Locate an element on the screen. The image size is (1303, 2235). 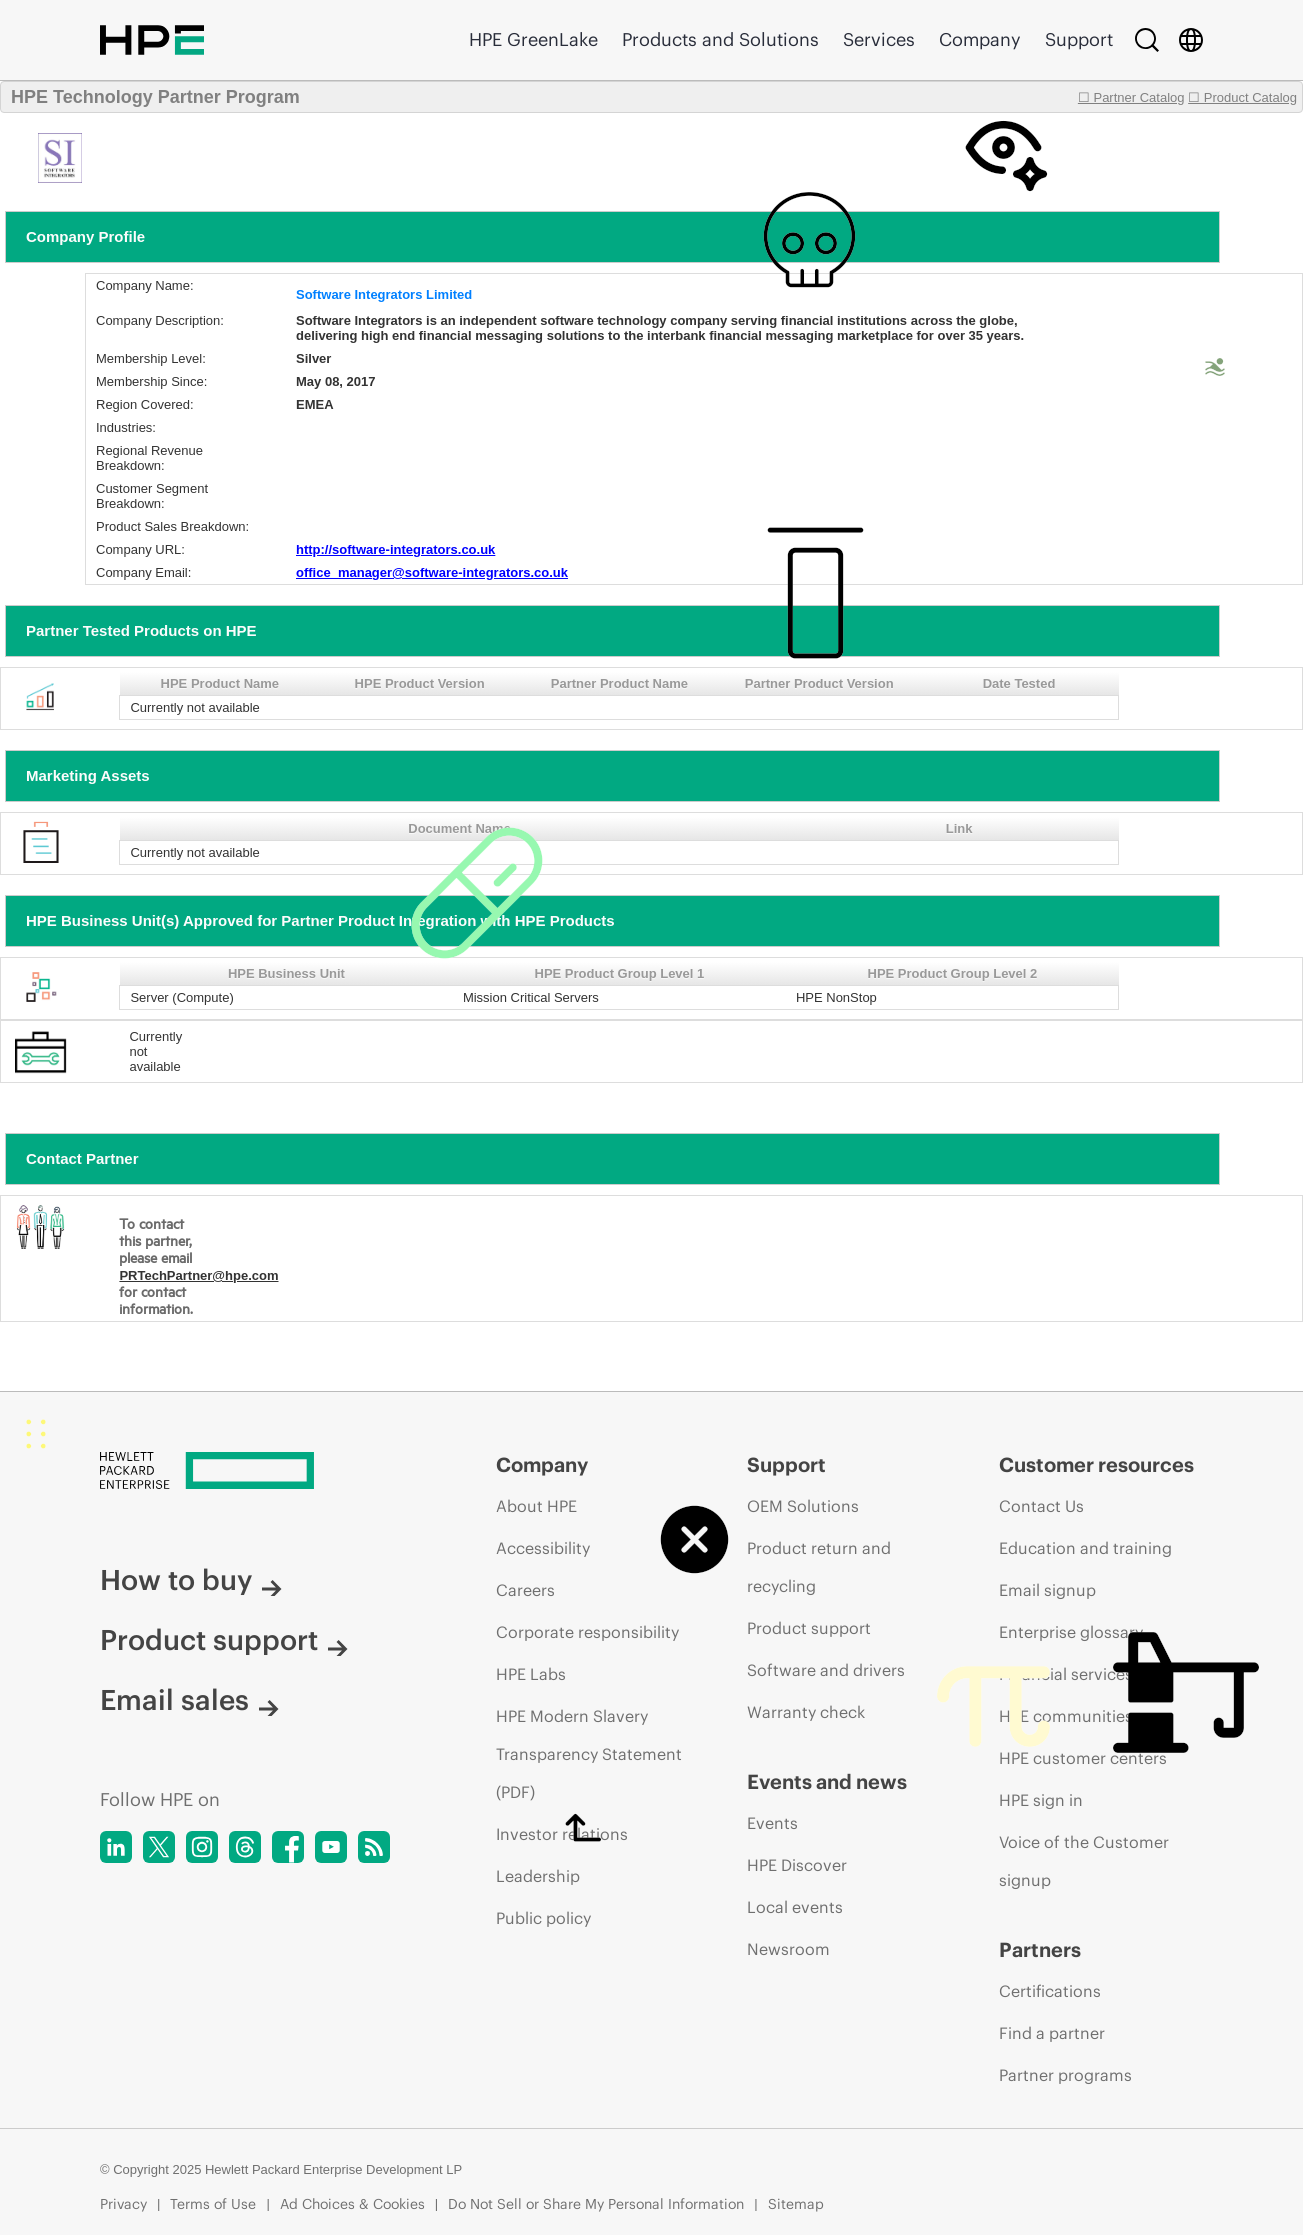
drag to reorder items in a list is located at coordinates (36, 1434).